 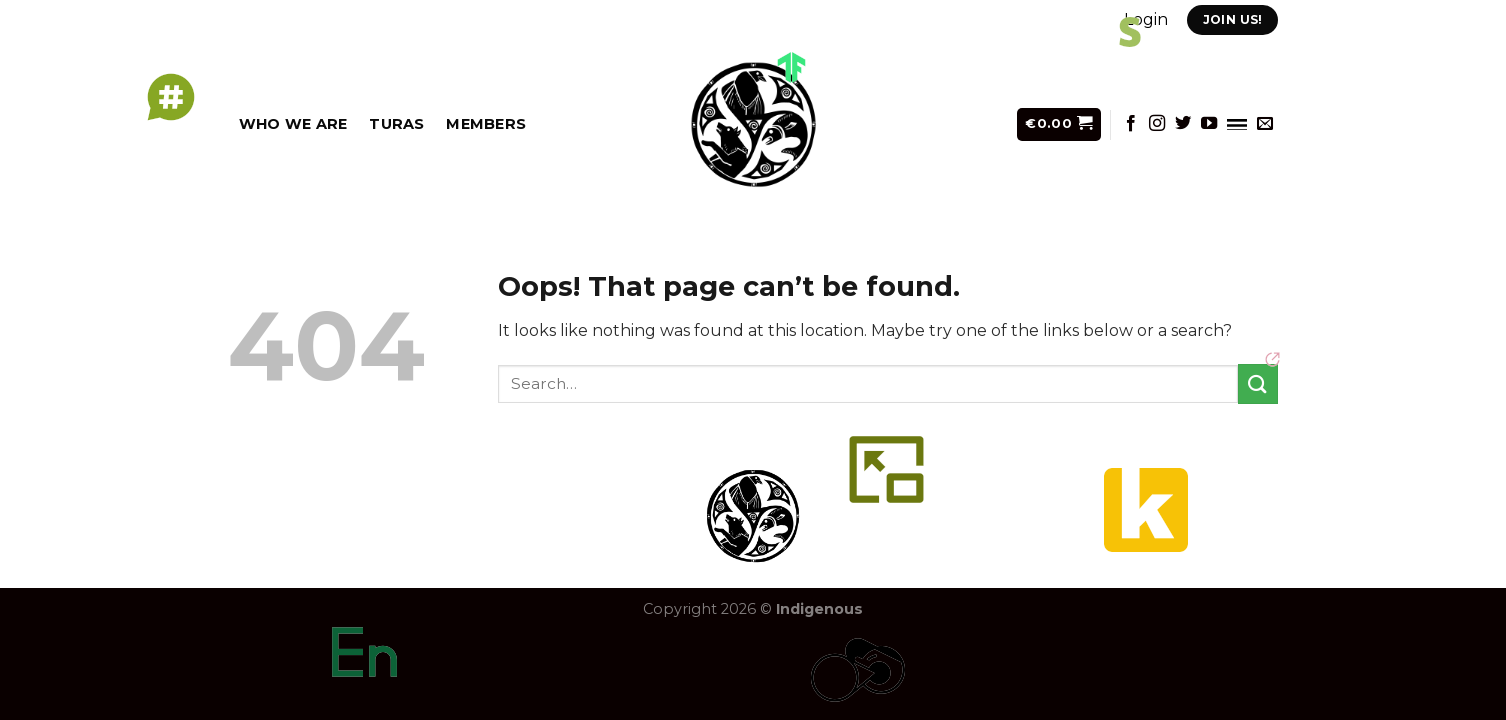 I want to click on open a chat channel or thread, so click(x=171, y=97).